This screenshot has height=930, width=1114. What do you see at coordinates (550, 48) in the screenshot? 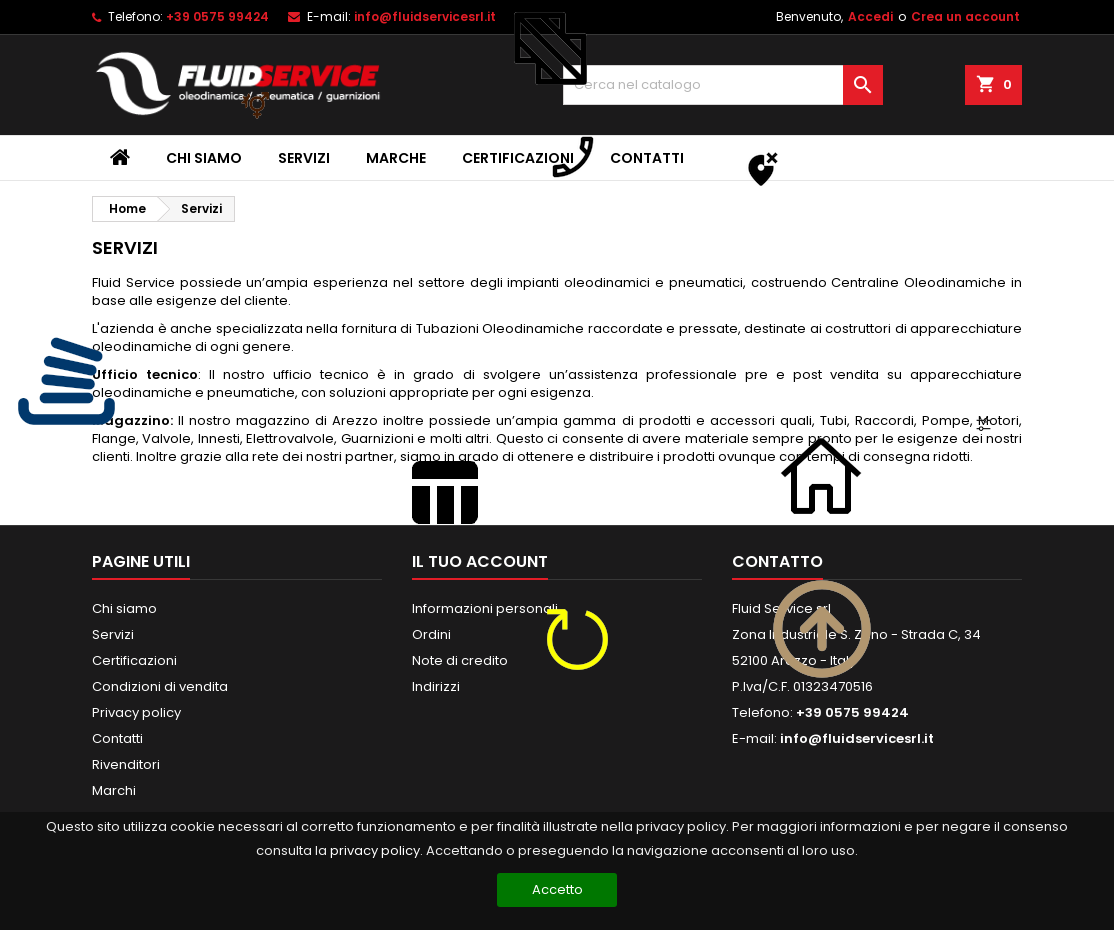
I see `merge or unite selected layers` at bounding box center [550, 48].